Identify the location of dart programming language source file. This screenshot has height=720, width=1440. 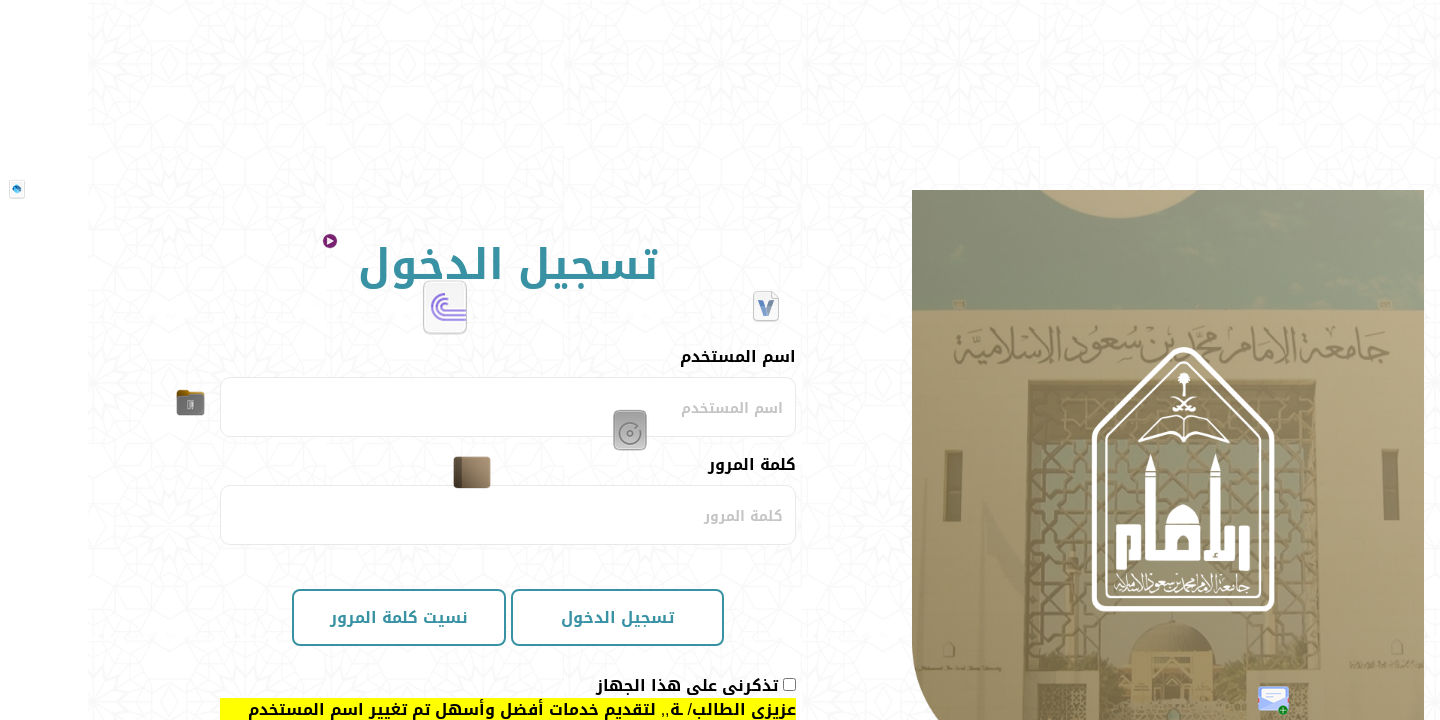
(17, 189).